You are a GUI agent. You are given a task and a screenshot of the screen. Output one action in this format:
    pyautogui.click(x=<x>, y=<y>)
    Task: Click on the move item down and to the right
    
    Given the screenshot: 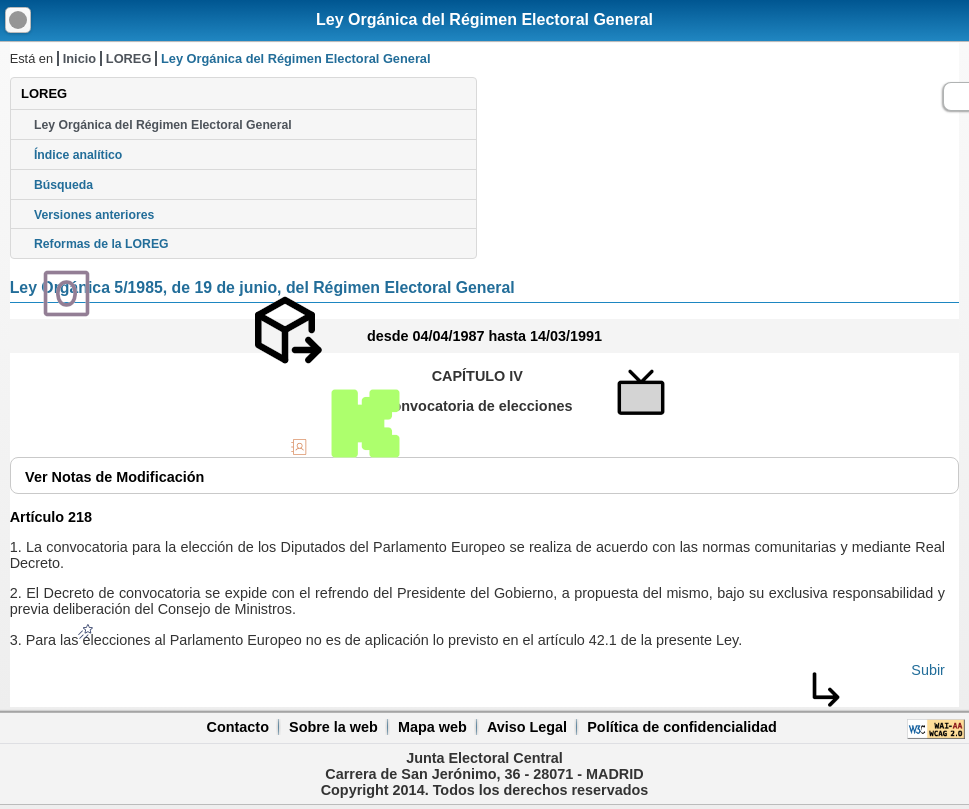 What is the action you would take?
    pyautogui.click(x=823, y=689)
    